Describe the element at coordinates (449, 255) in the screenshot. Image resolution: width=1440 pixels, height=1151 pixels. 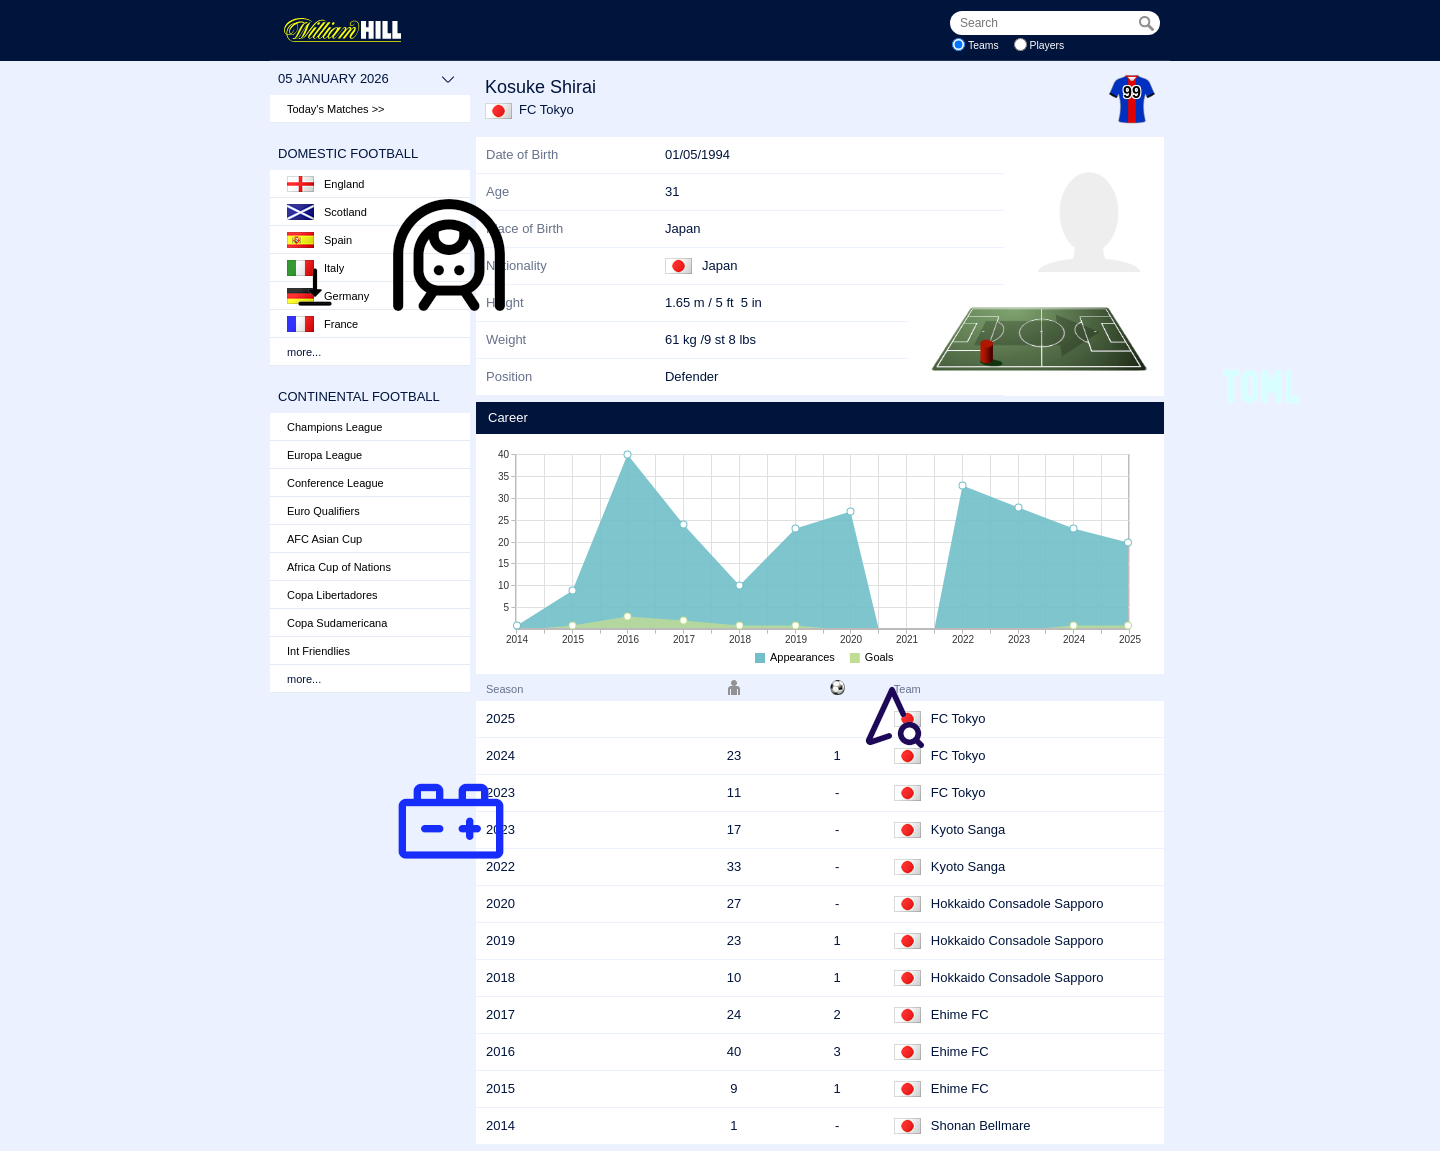
I see `view train or rail transit options` at that location.